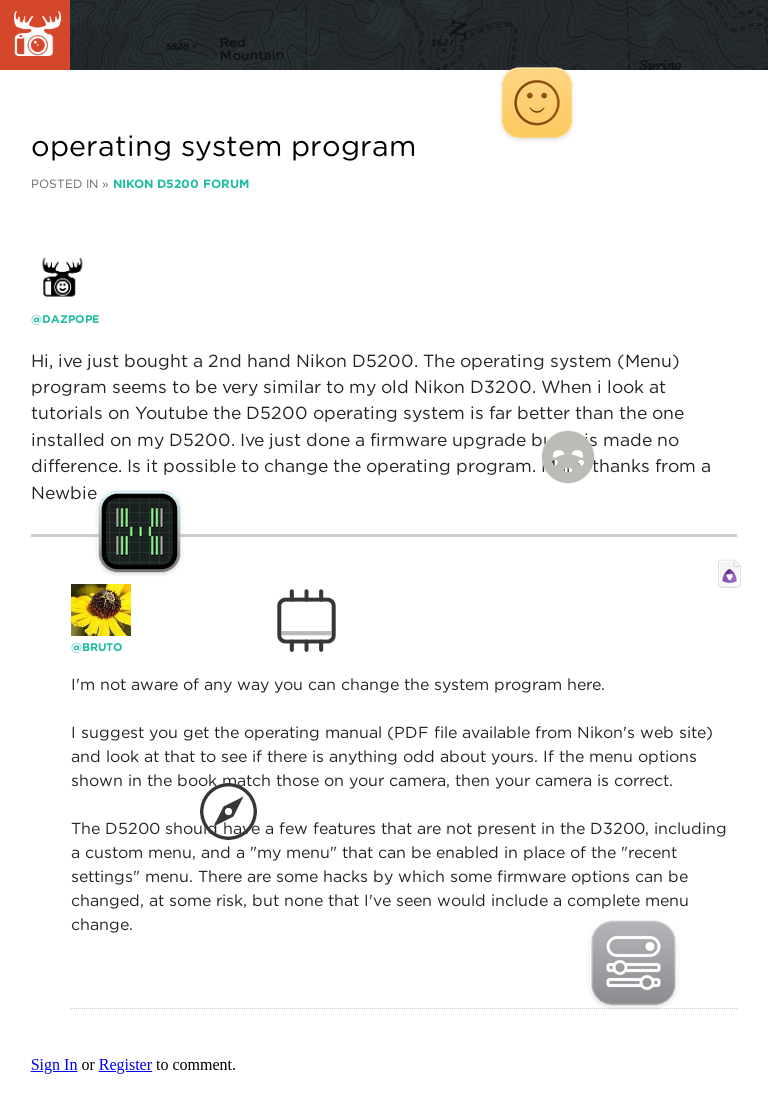 The width and height of the screenshot is (768, 1104). What do you see at coordinates (139, 531) in the screenshot?
I see `open htop system monitor` at bounding box center [139, 531].